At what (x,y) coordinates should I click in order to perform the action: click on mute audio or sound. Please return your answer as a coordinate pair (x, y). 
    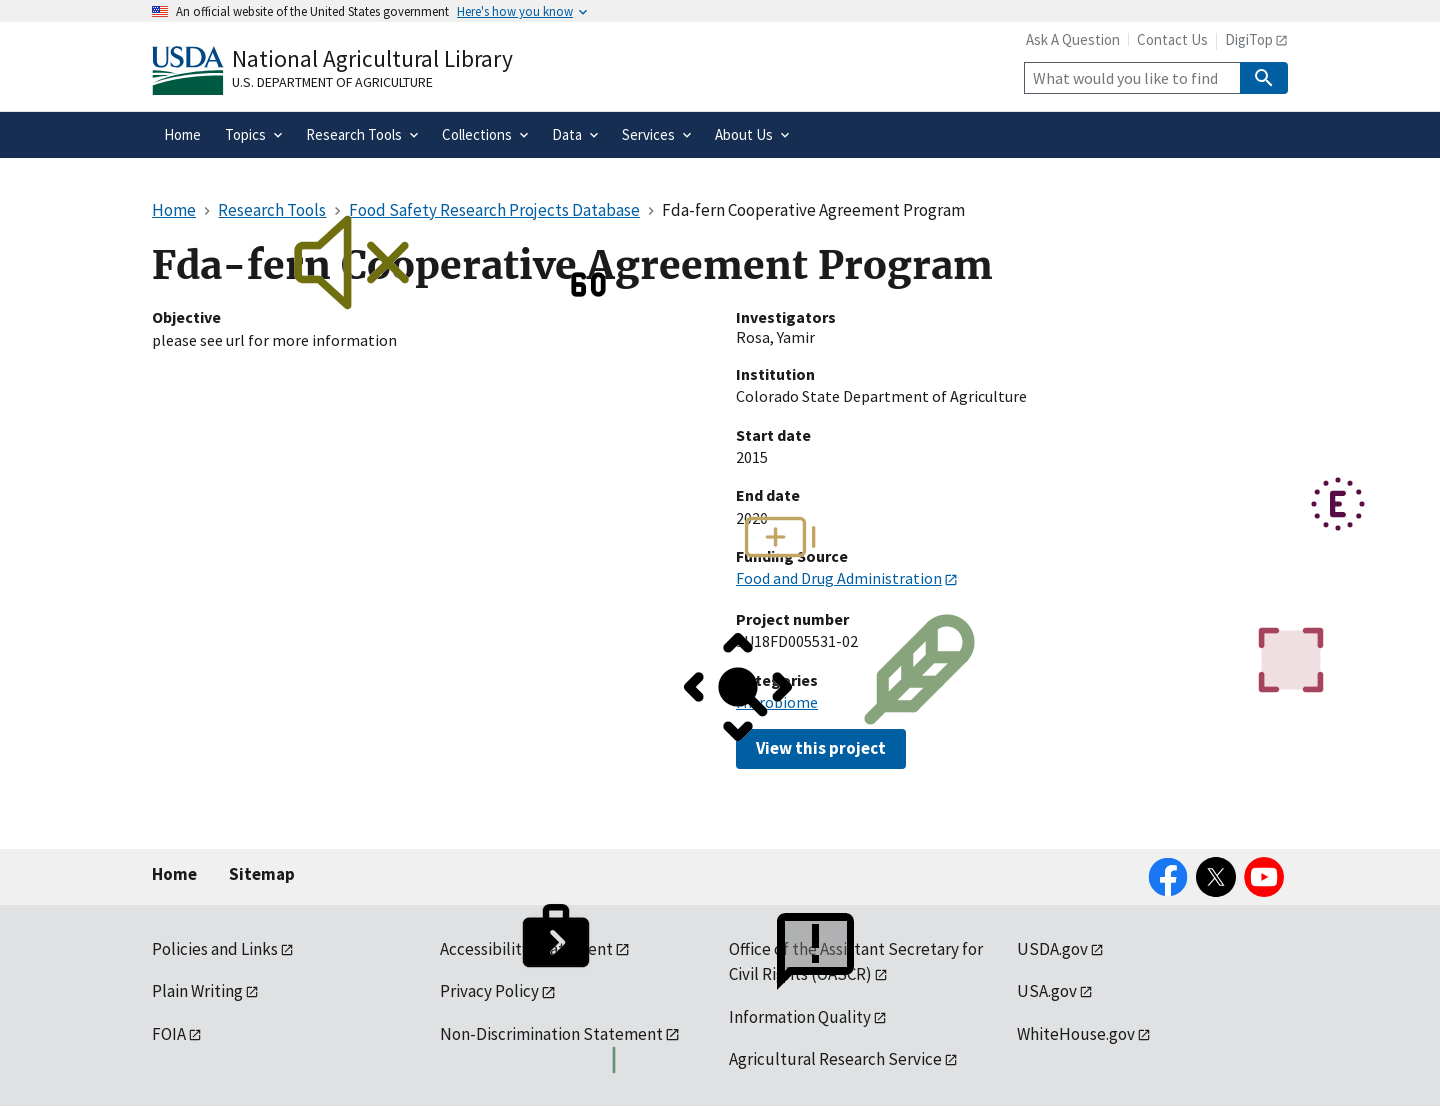
    Looking at the image, I should click on (351, 262).